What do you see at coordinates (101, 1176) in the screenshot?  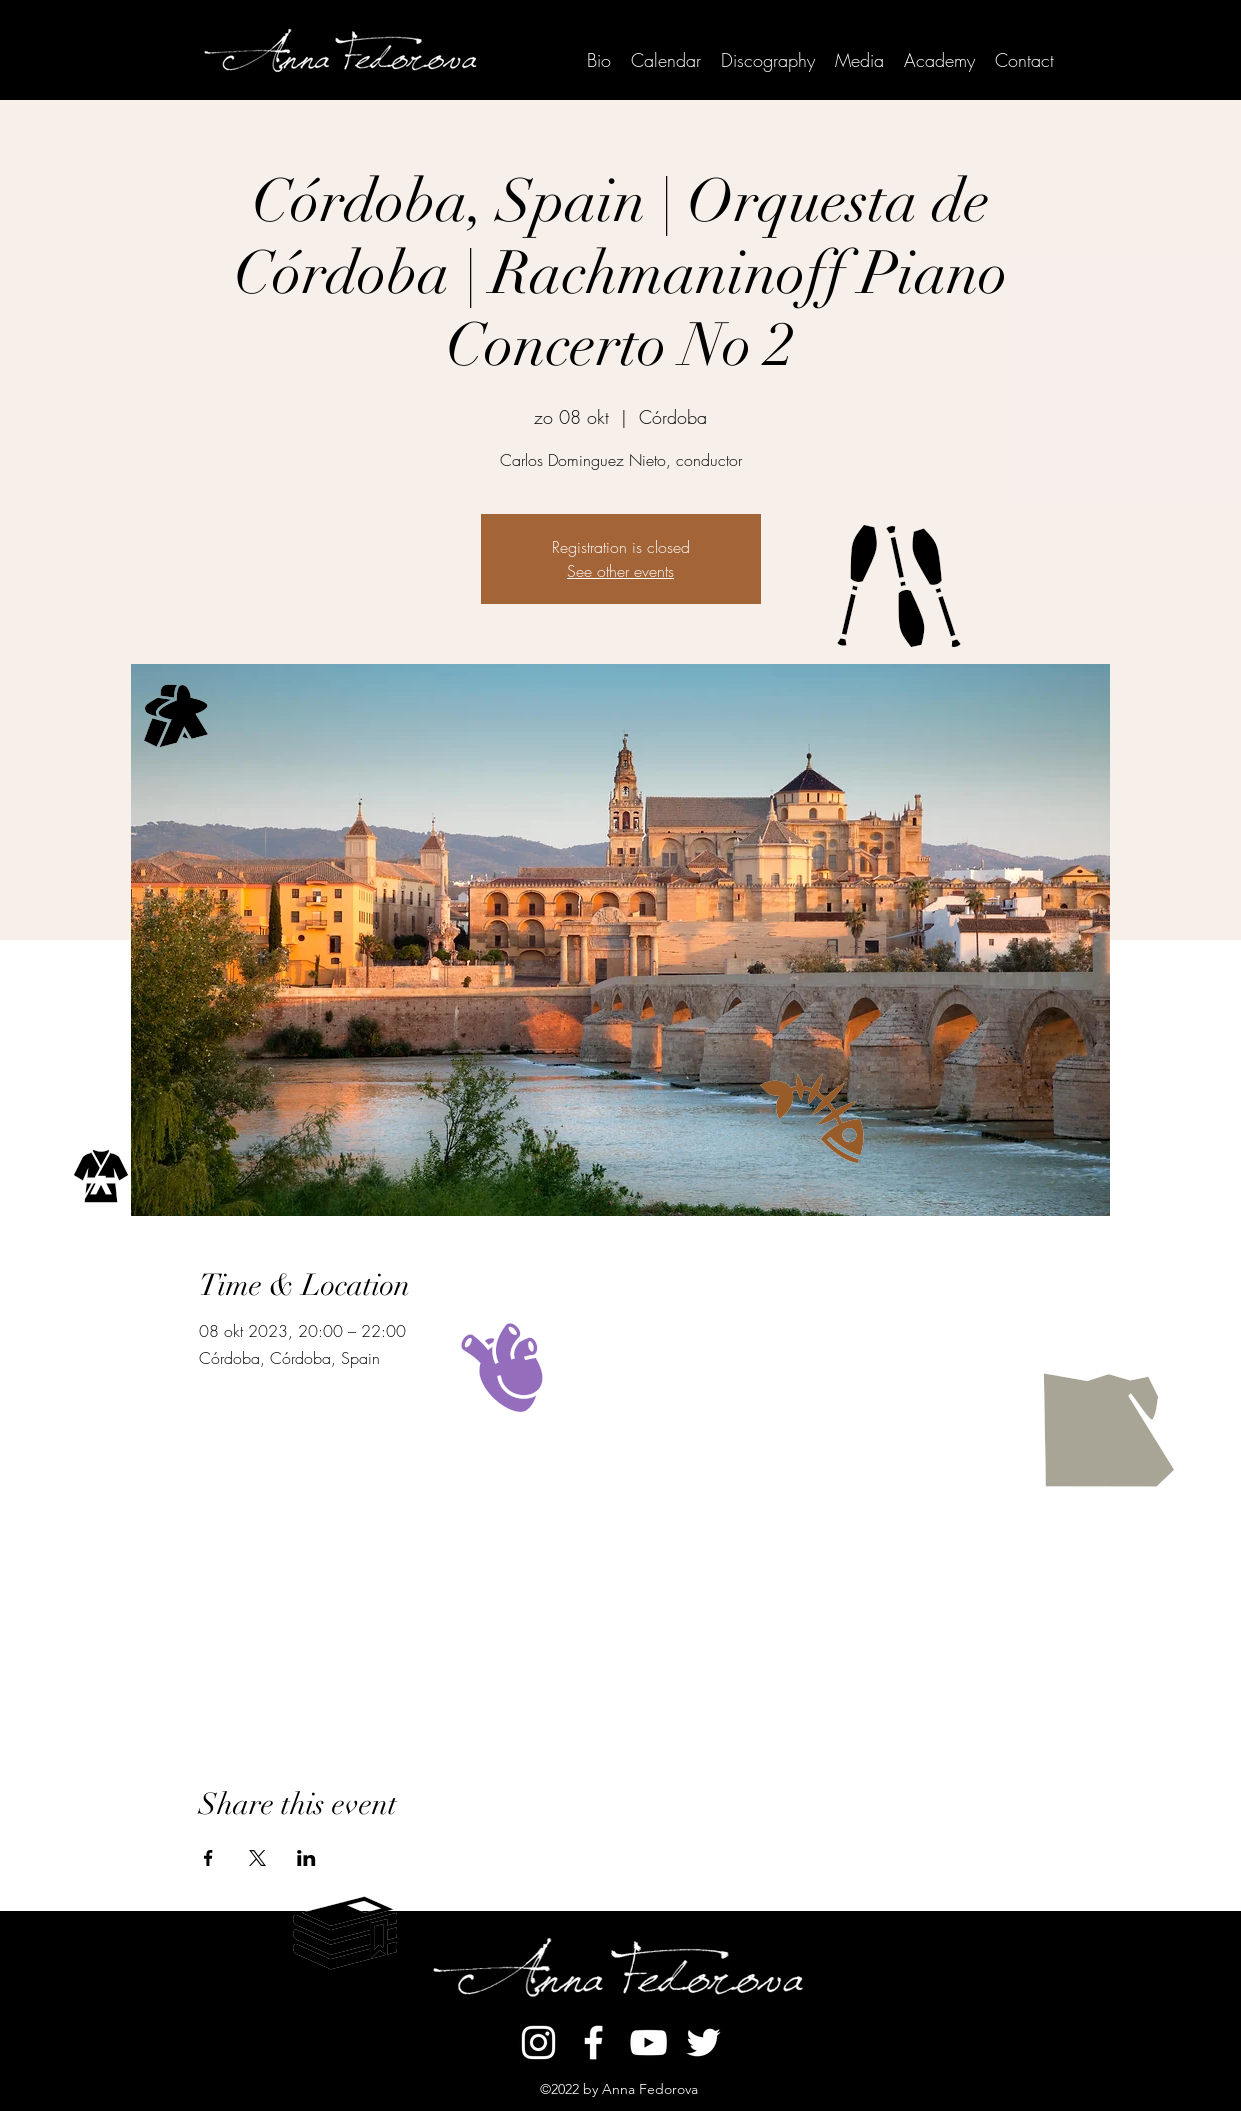 I see `select traditional Japanese clothing item` at bounding box center [101, 1176].